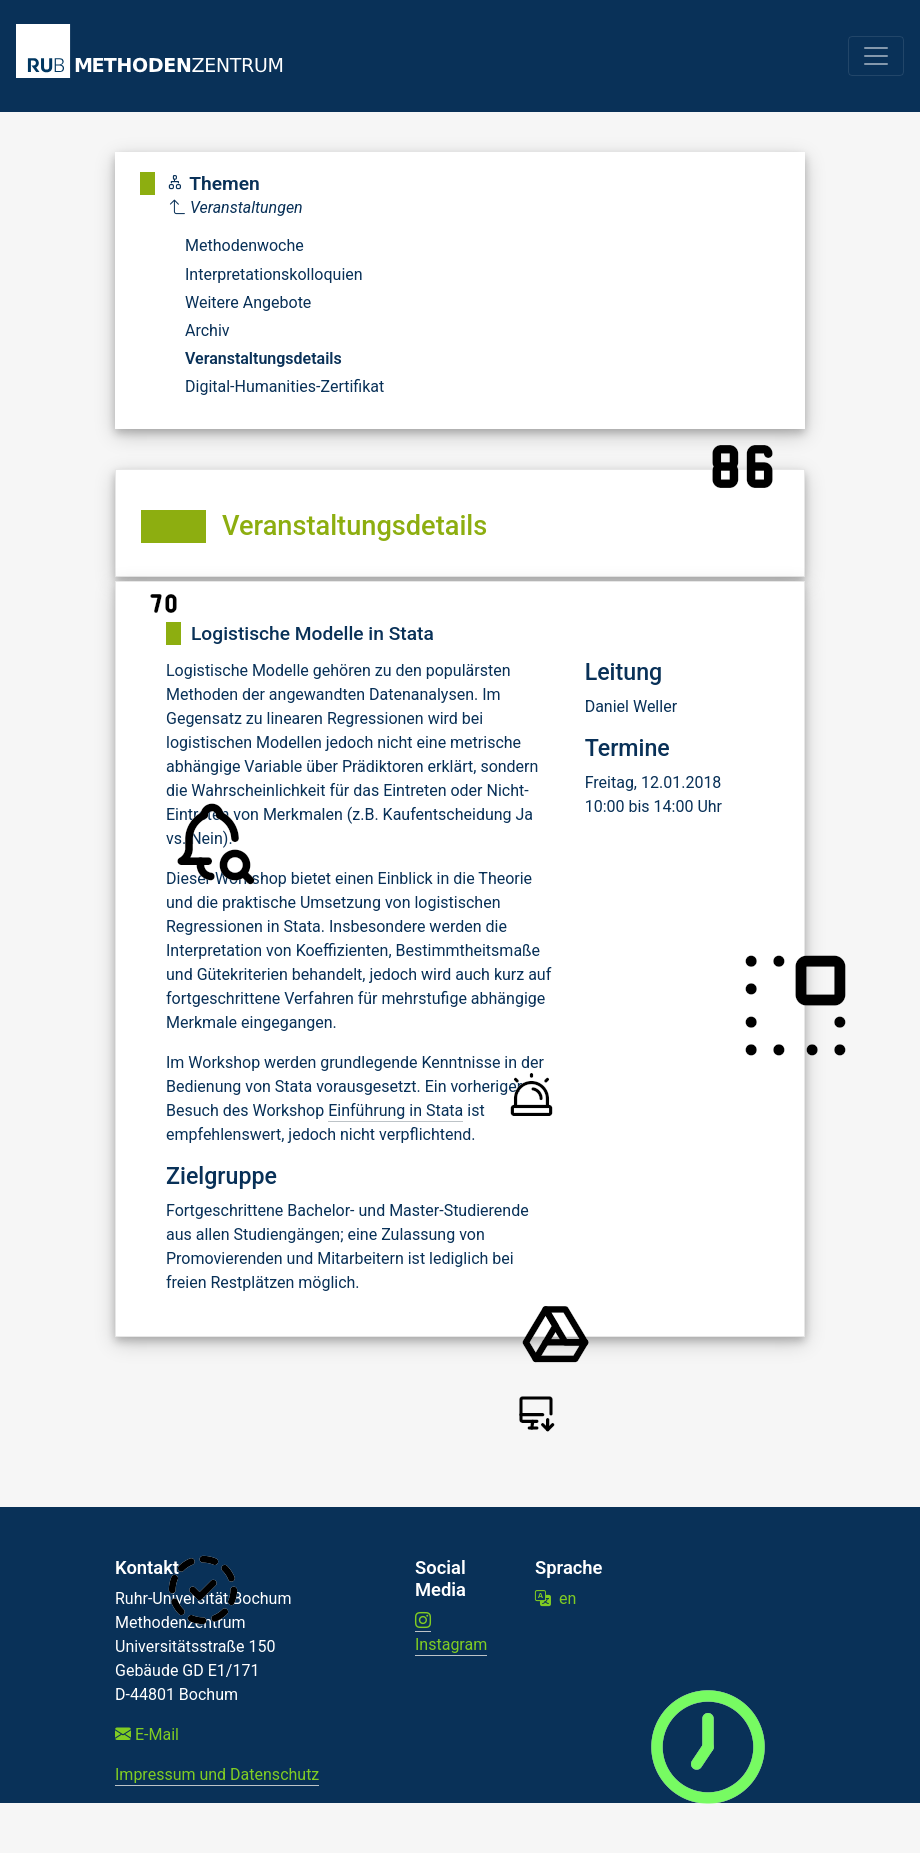 The image size is (920, 1853). Describe the element at coordinates (708, 1747) in the screenshot. I see `view time or clock settings` at that location.